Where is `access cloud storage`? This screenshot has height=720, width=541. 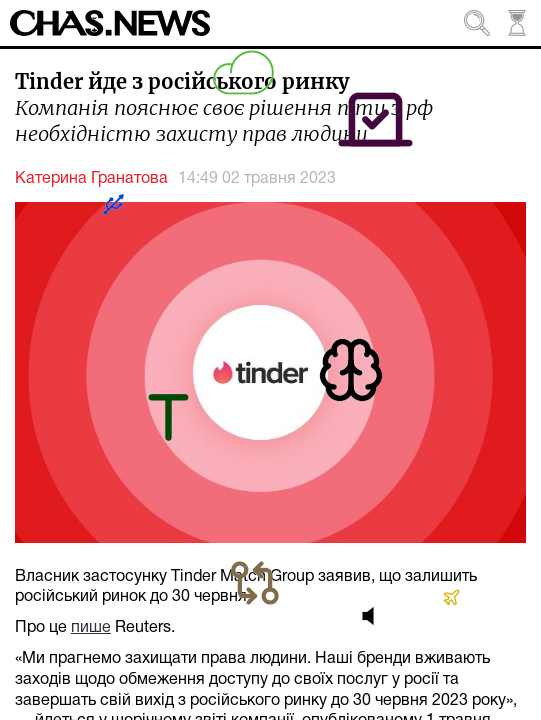
access cloud storage is located at coordinates (243, 72).